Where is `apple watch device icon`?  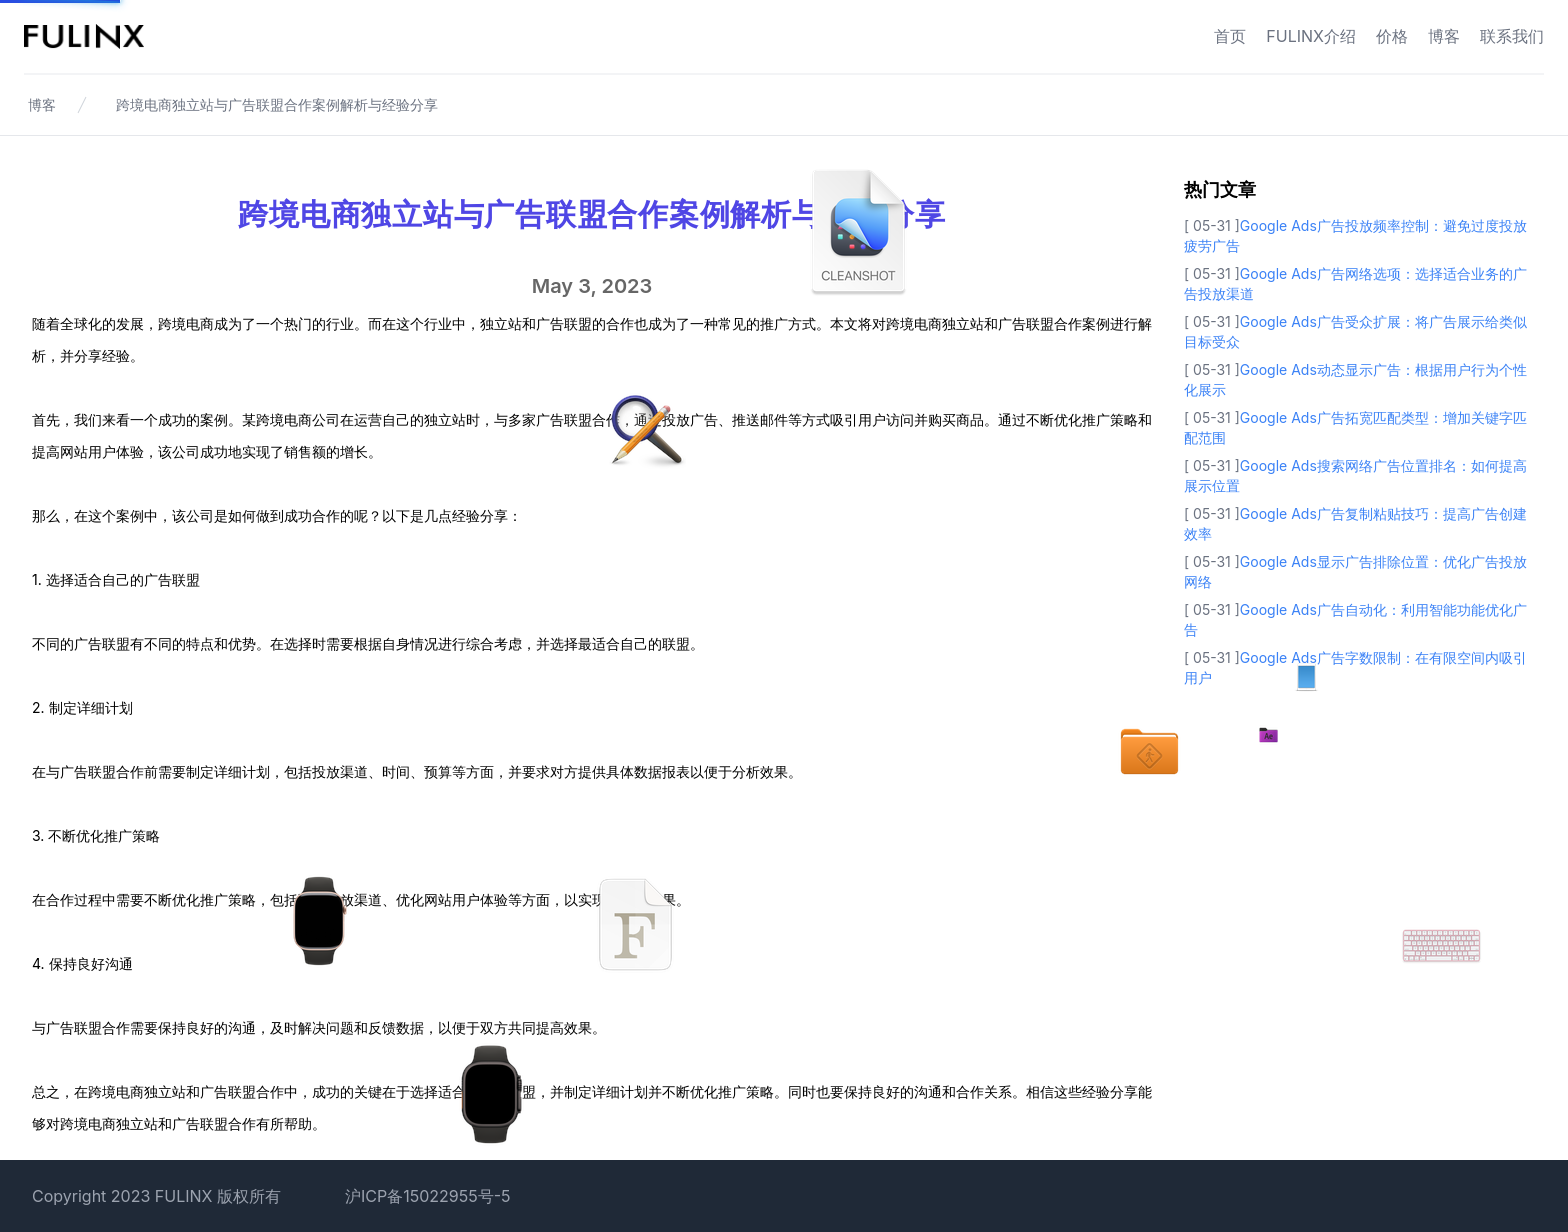
apple watch device icon is located at coordinates (490, 1094).